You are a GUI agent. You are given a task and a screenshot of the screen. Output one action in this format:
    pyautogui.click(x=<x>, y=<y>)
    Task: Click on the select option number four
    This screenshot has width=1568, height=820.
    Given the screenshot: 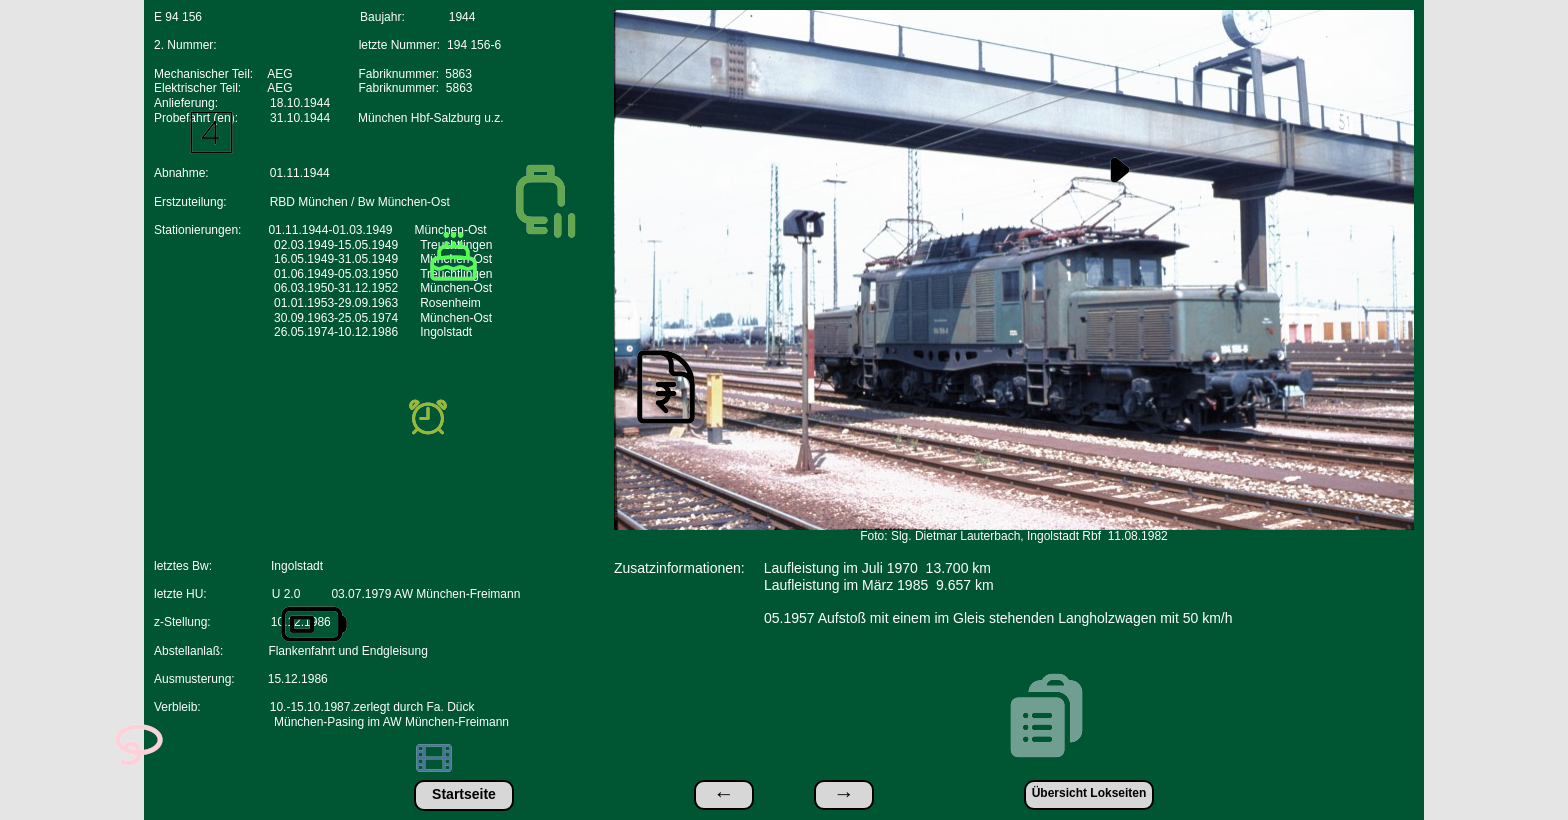 What is the action you would take?
    pyautogui.click(x=211, y=132)
    